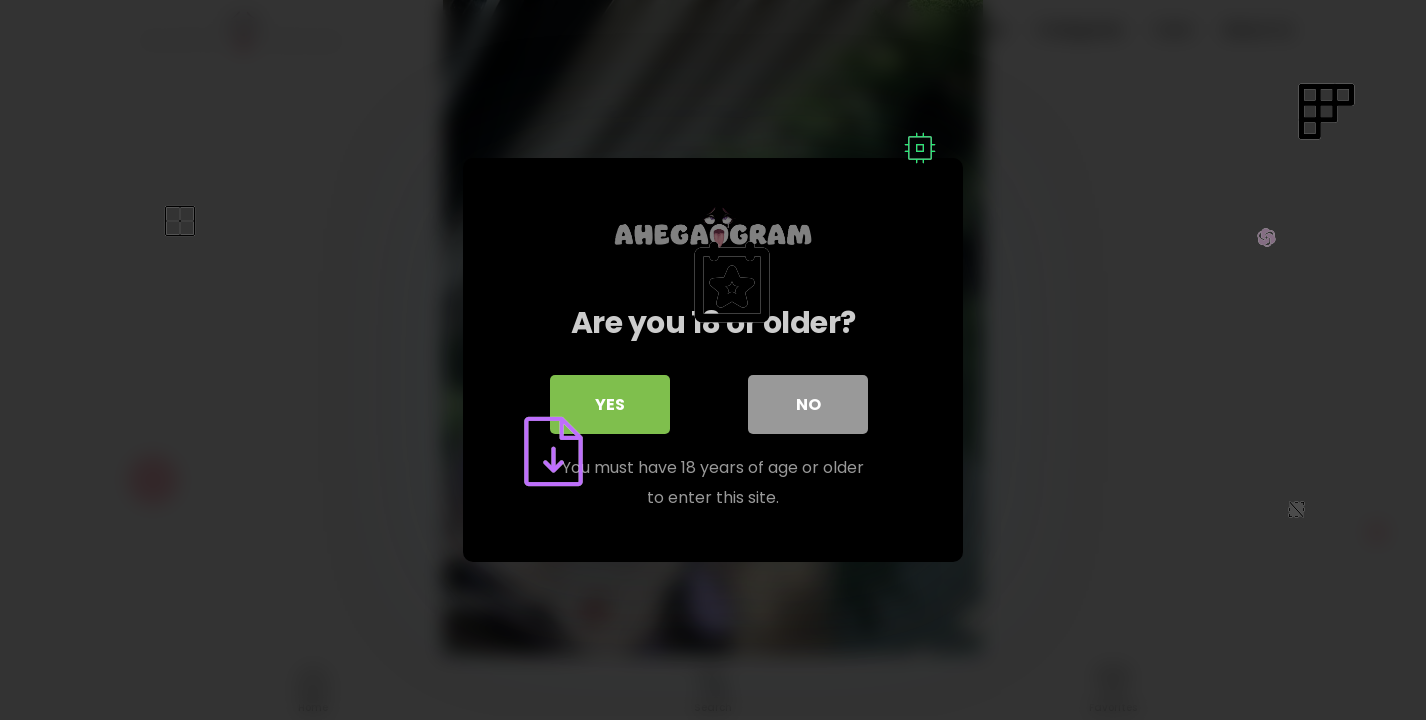 The width and height of the screenshot is (1426, 720). Describe the element at coordinates (920, 148) in the screenshot. I see `view CPU or processor information` at that location.